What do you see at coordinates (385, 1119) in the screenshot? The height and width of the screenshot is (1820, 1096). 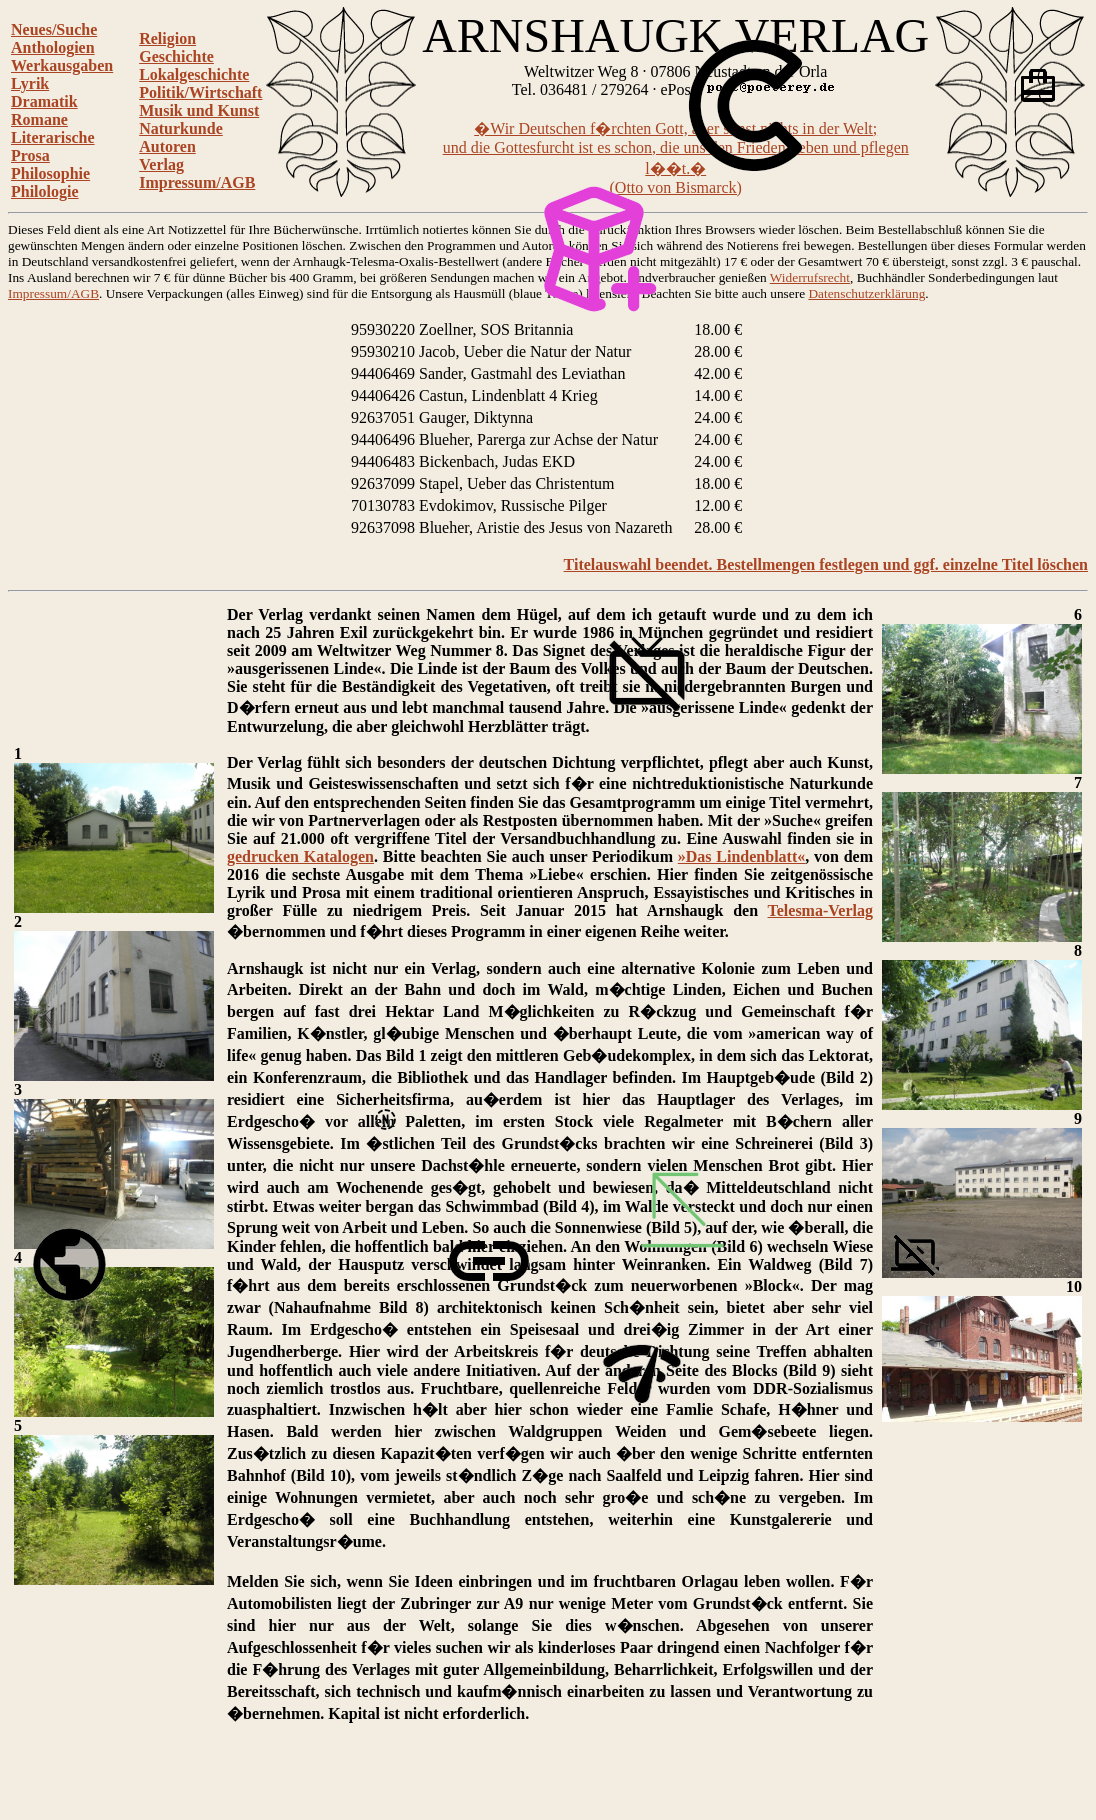 I see `indicates a draft or pending status for an item` at bounding box center [385, 1119].